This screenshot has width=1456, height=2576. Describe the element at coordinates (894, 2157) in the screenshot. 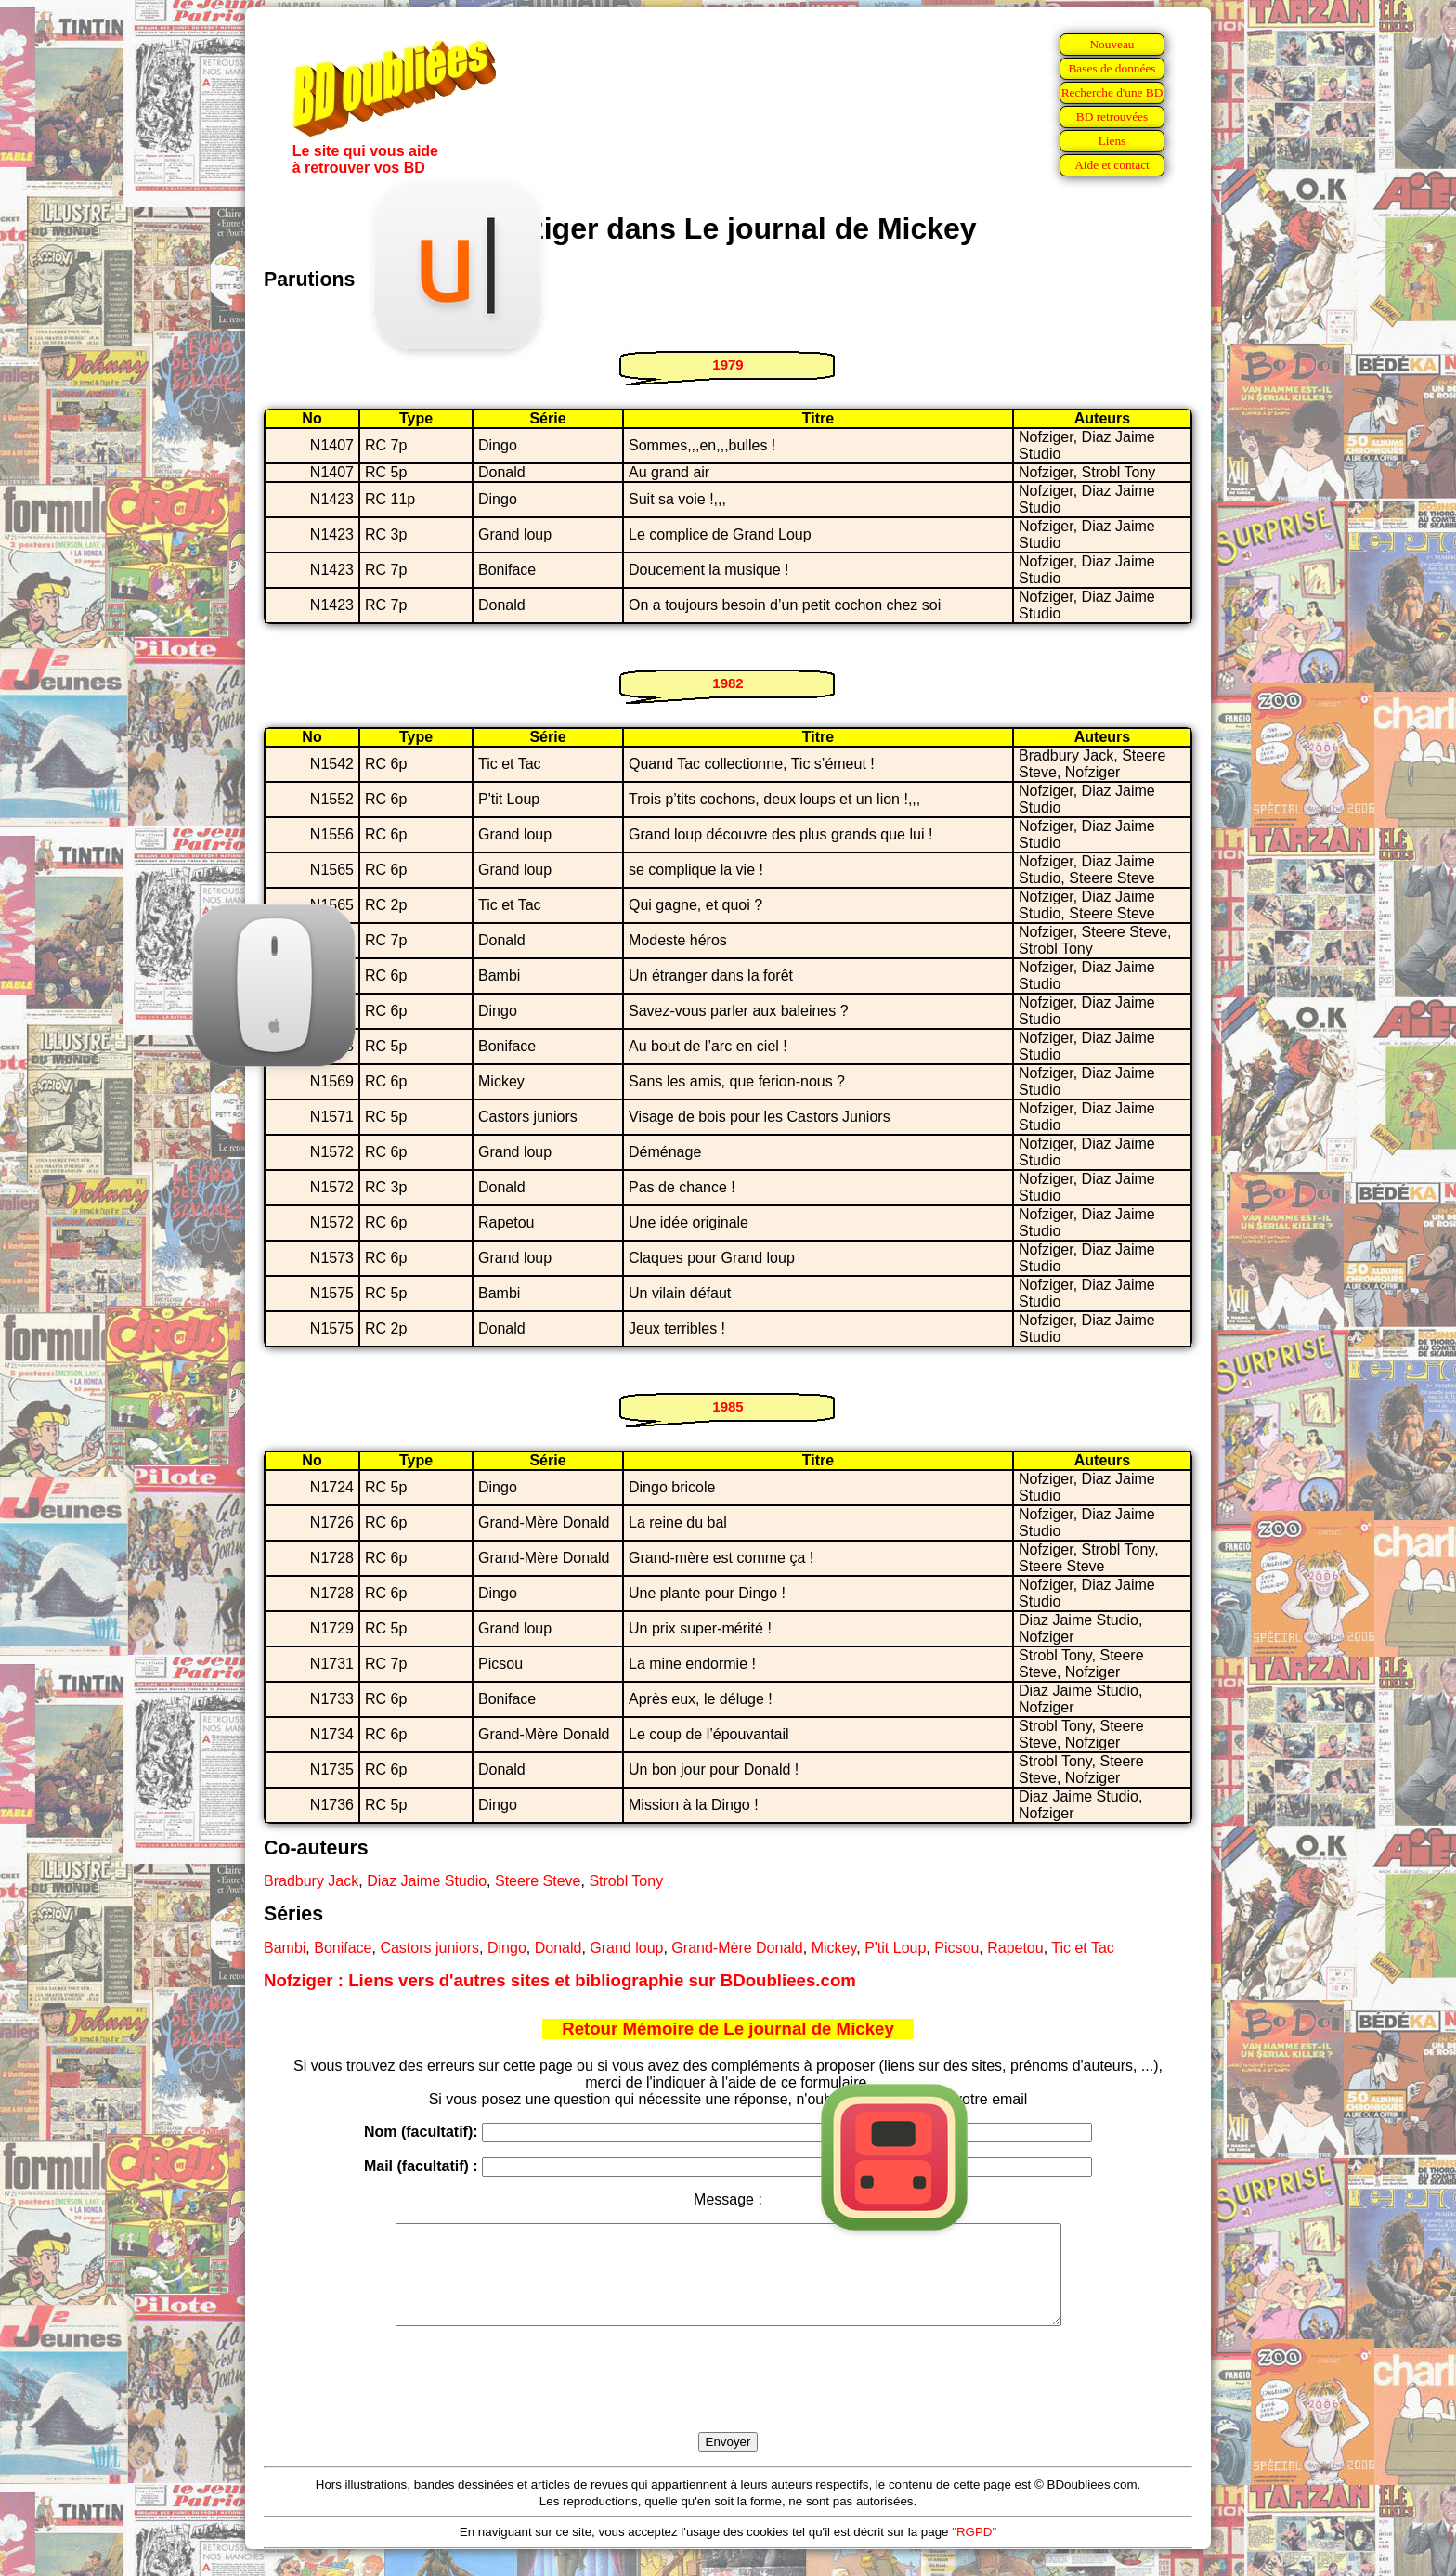

I see `launch melonDS nintendo DS emulator` at that location.